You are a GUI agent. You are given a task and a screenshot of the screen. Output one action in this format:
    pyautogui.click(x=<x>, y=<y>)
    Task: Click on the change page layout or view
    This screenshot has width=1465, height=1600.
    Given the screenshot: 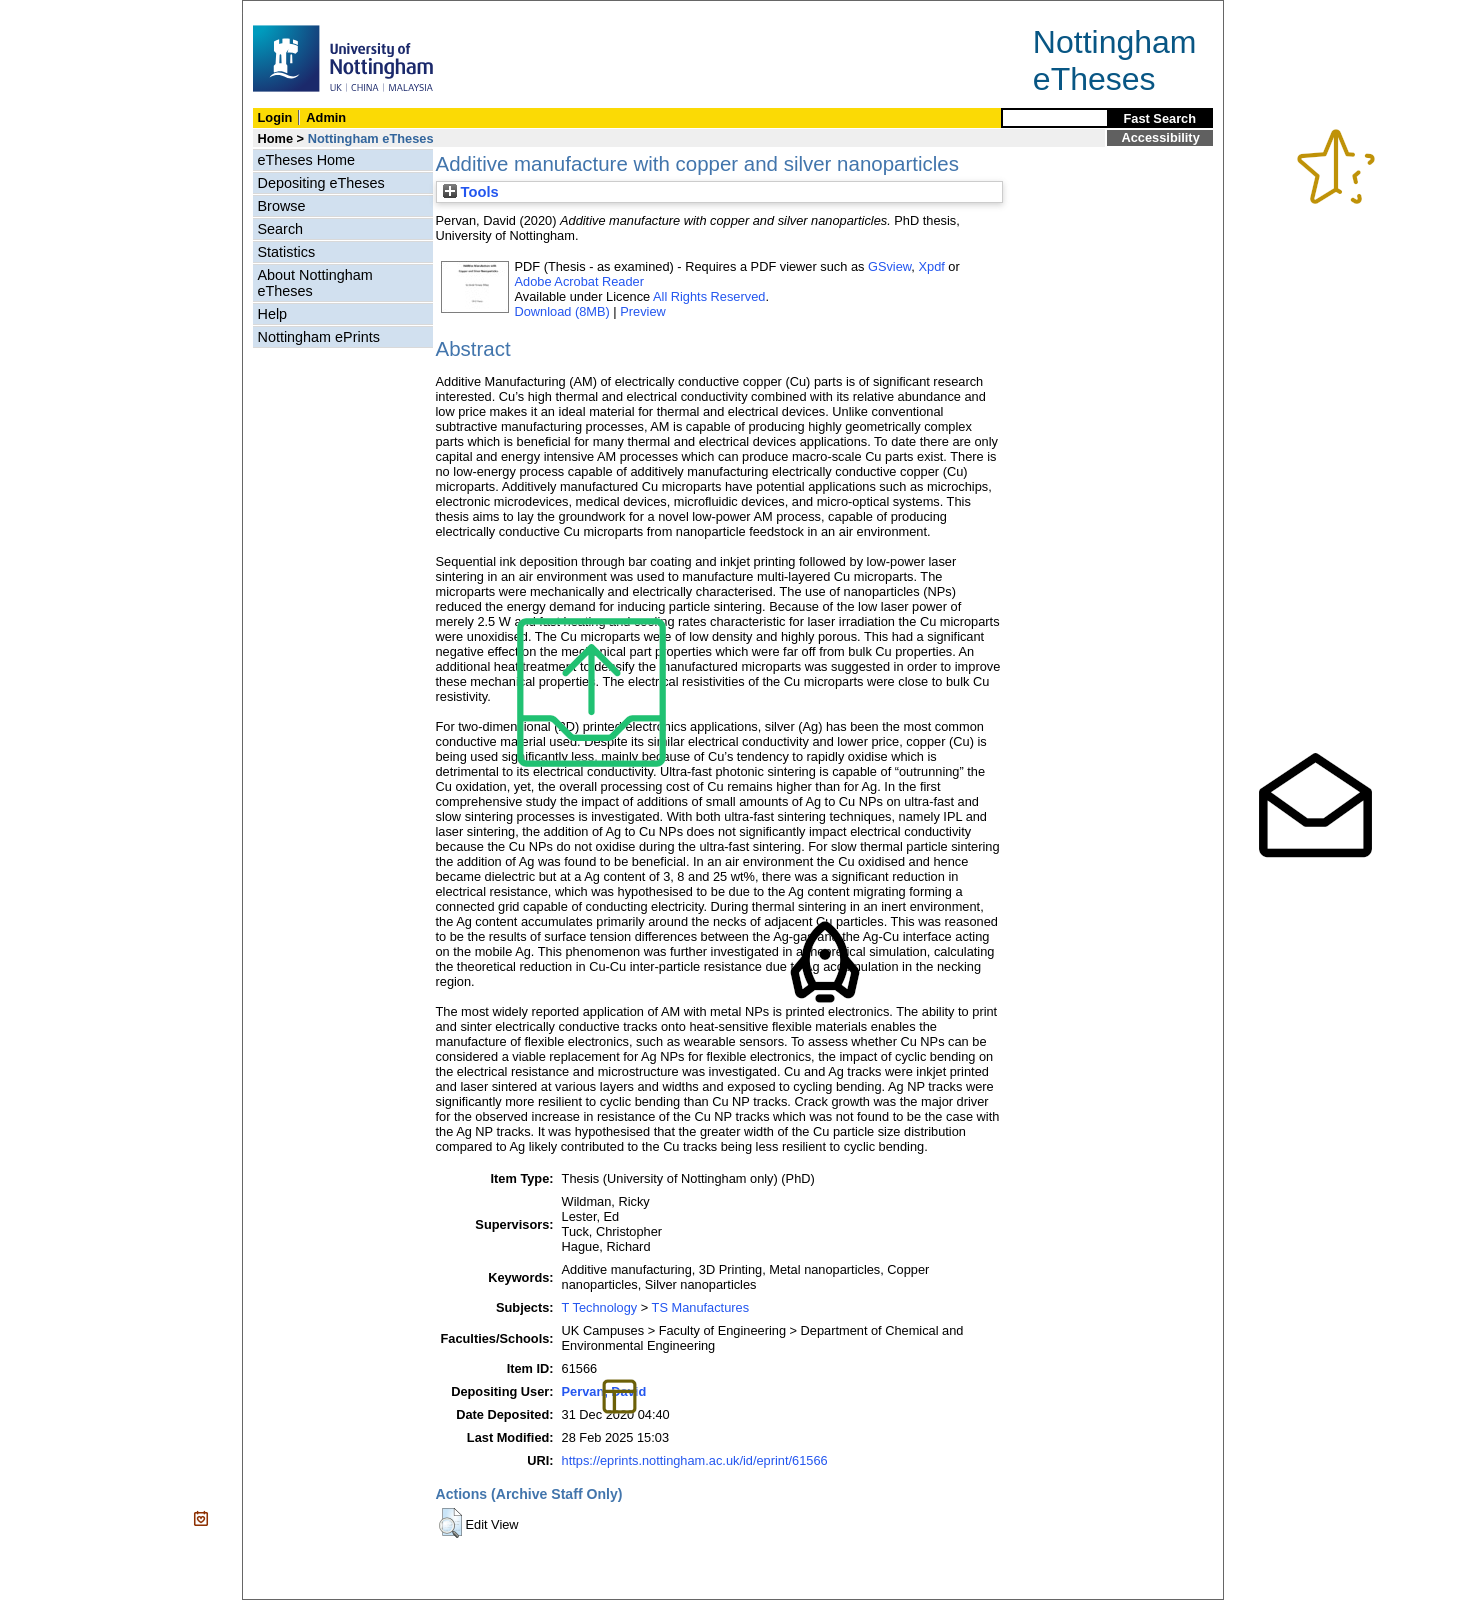 What is the action you would take?
    pyautogui.click(x=619, y=1396)
    